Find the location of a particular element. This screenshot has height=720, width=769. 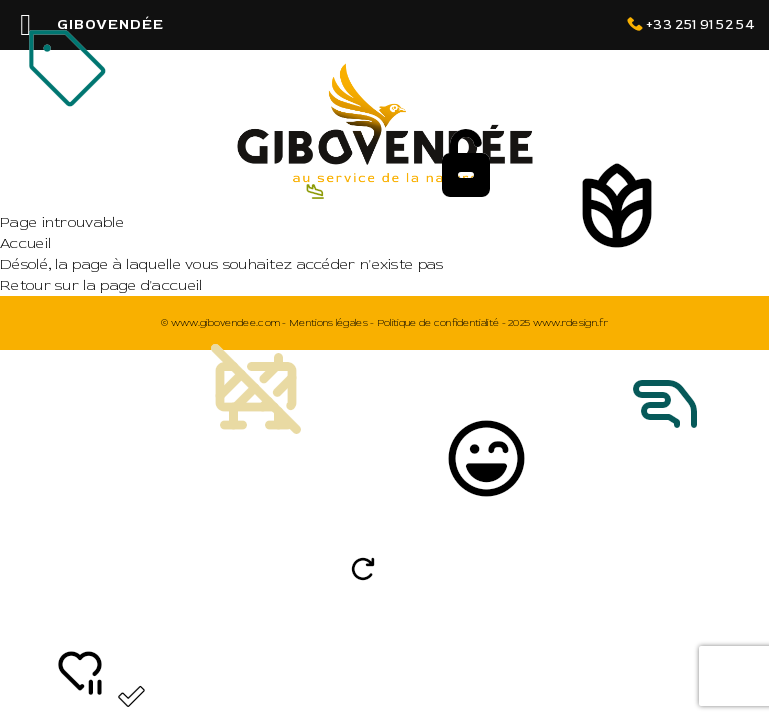

add a playful reaction to a message is located at coordinates (486, 458).